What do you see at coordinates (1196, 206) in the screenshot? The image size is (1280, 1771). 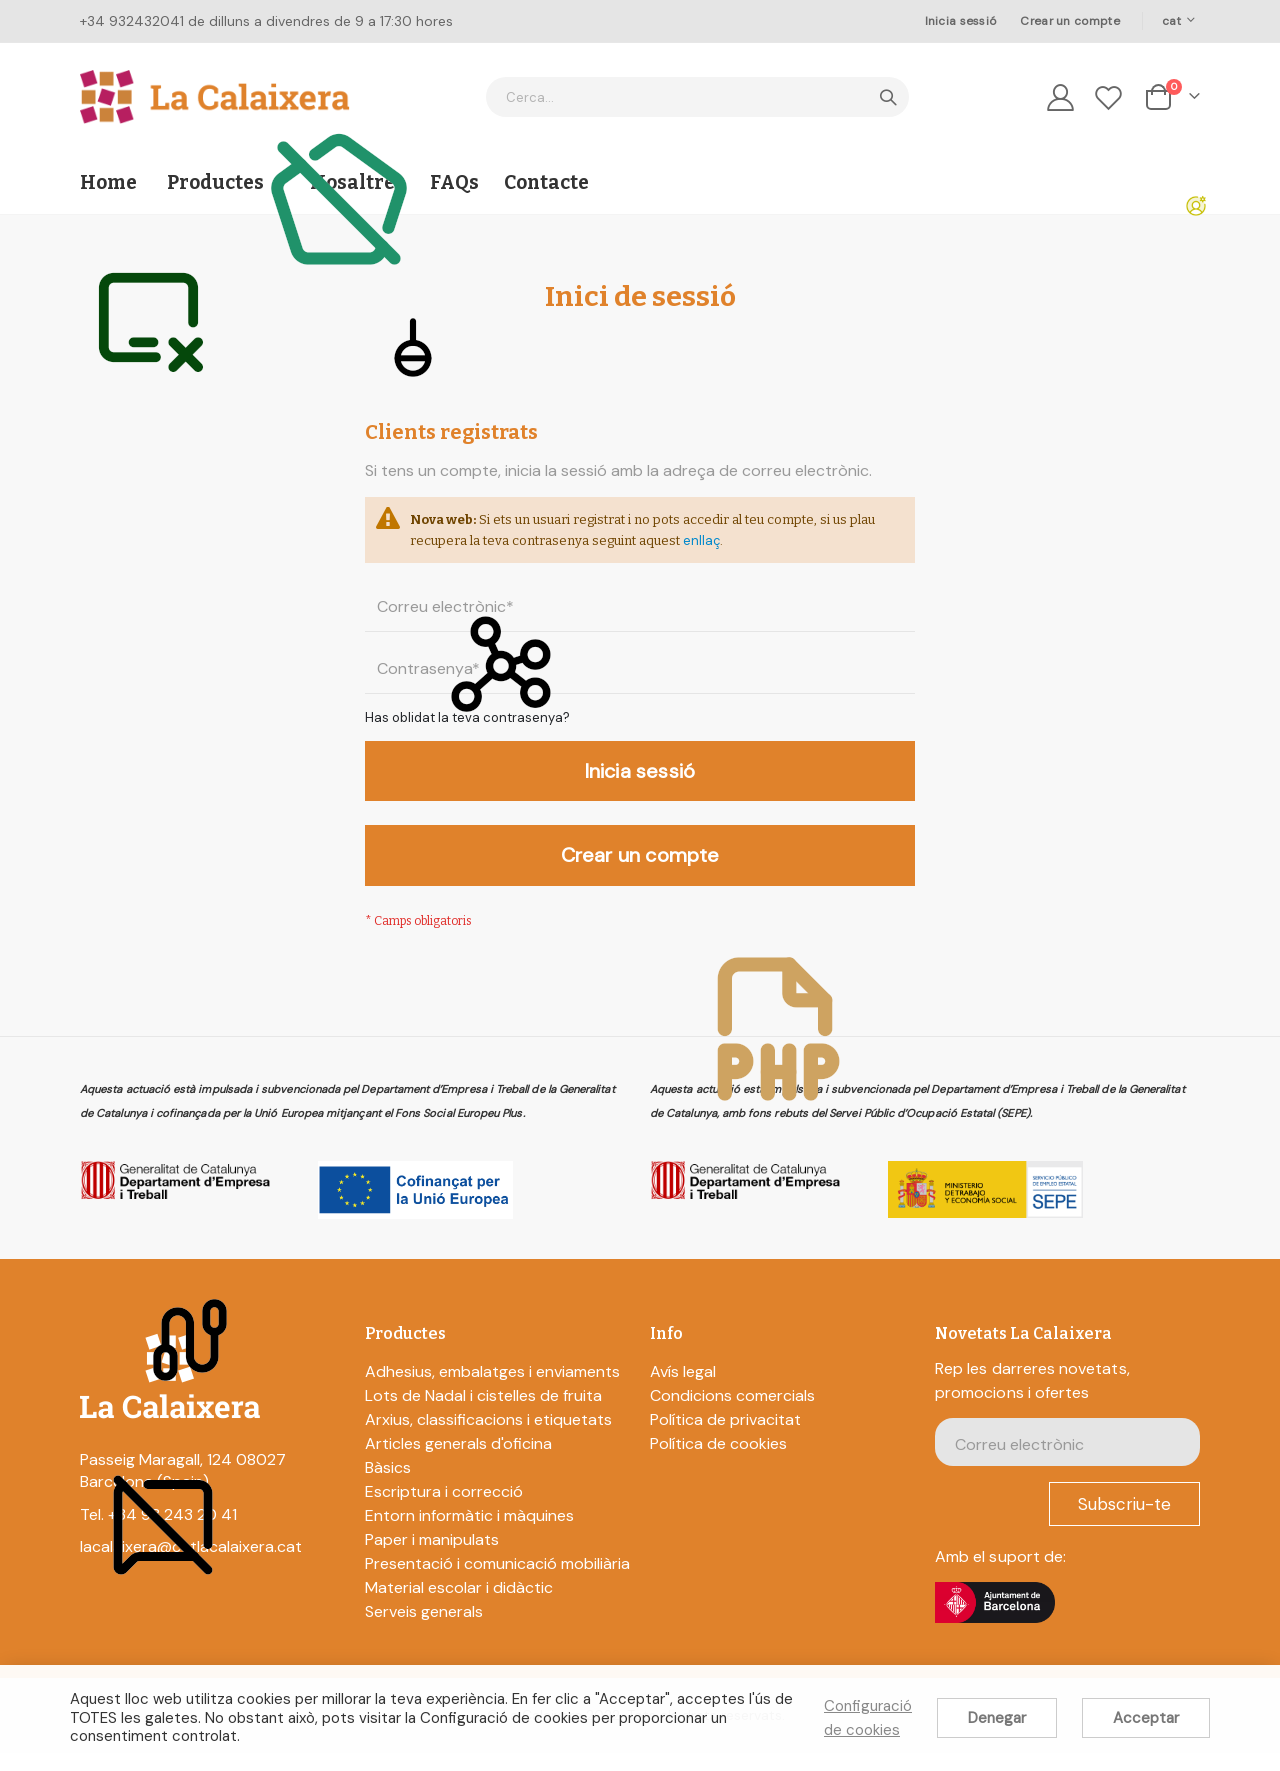 I see `access user profile settings` at bounding box center [1196, 206].